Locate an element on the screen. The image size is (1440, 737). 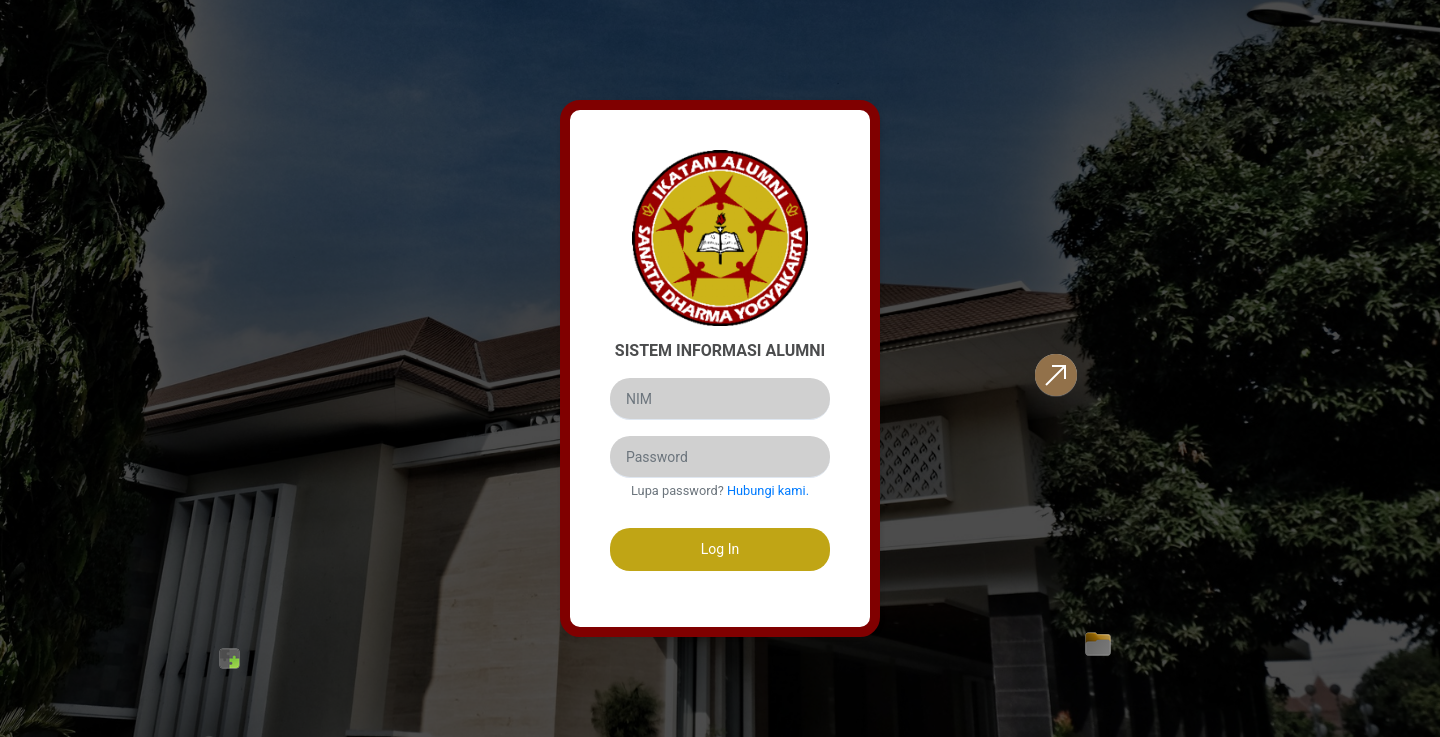
indicates a symbolic link or shortcut to another file is located at coordinates (1056, 375).